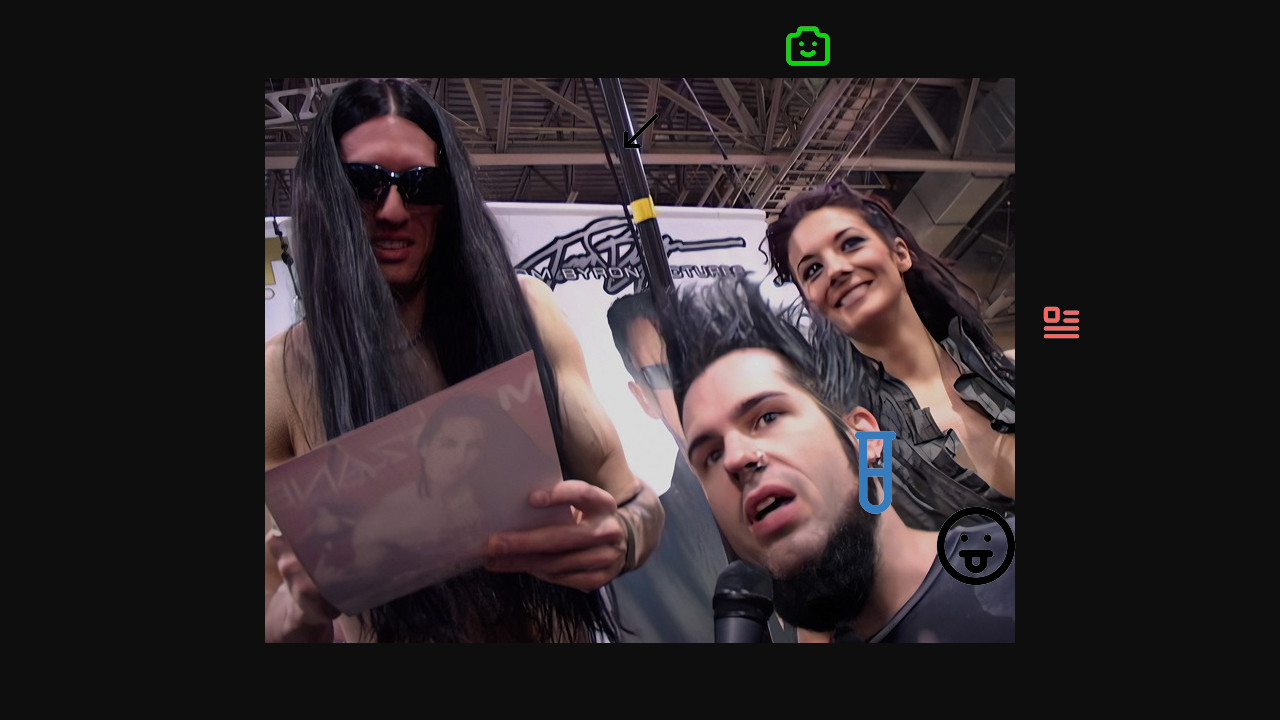 The image size is (1280, 720). Describe the element at coordinates (976, 546) in the screenshot. I see `add a playful or silly reaction` at that location.